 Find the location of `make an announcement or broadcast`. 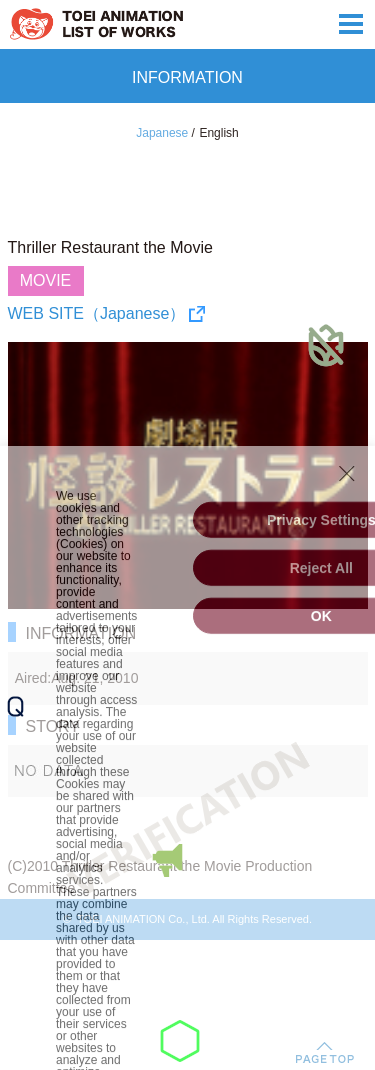

make an announcement or broadcast is located at coordinates (167, 860).